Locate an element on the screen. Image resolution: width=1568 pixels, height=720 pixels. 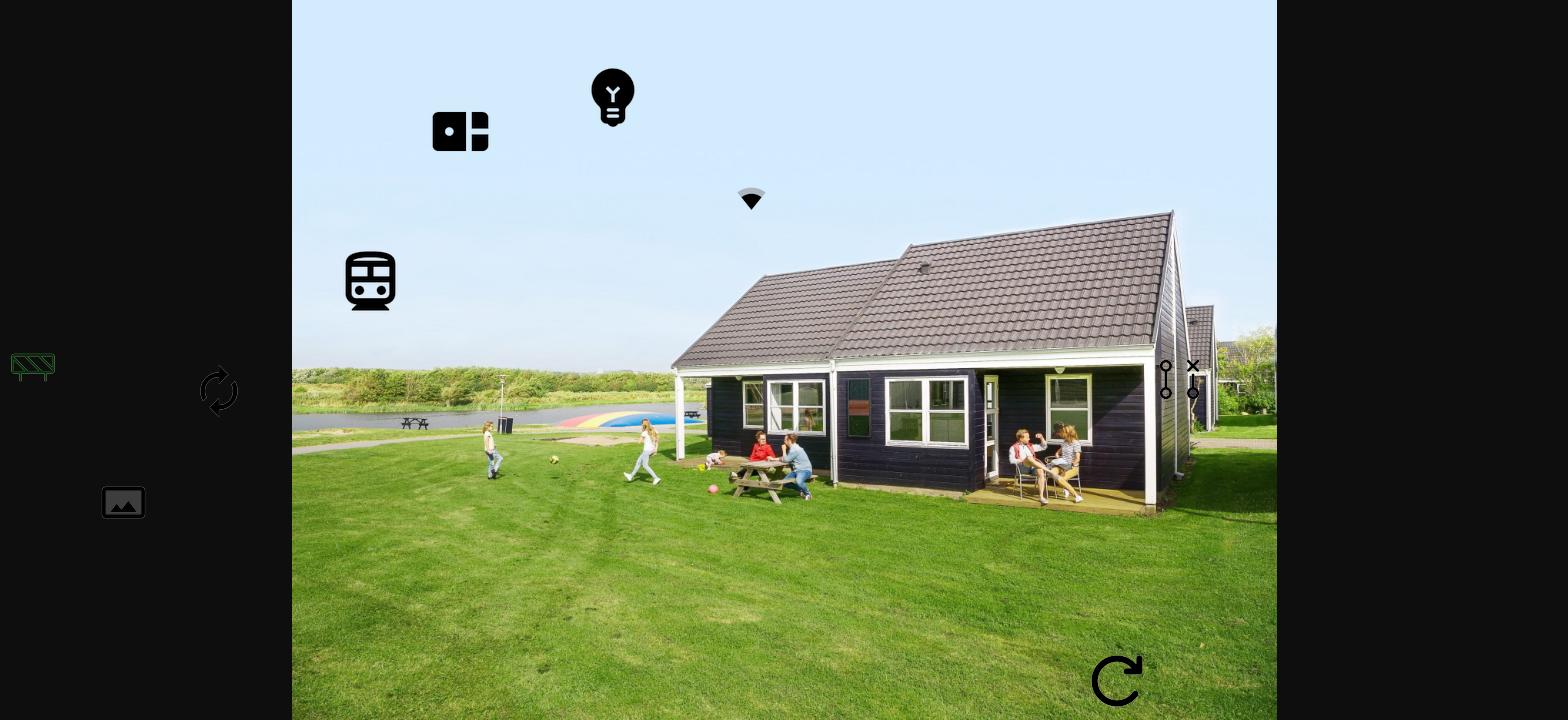
indicates a blocked or restricted area is located at coordinates (33, 366).